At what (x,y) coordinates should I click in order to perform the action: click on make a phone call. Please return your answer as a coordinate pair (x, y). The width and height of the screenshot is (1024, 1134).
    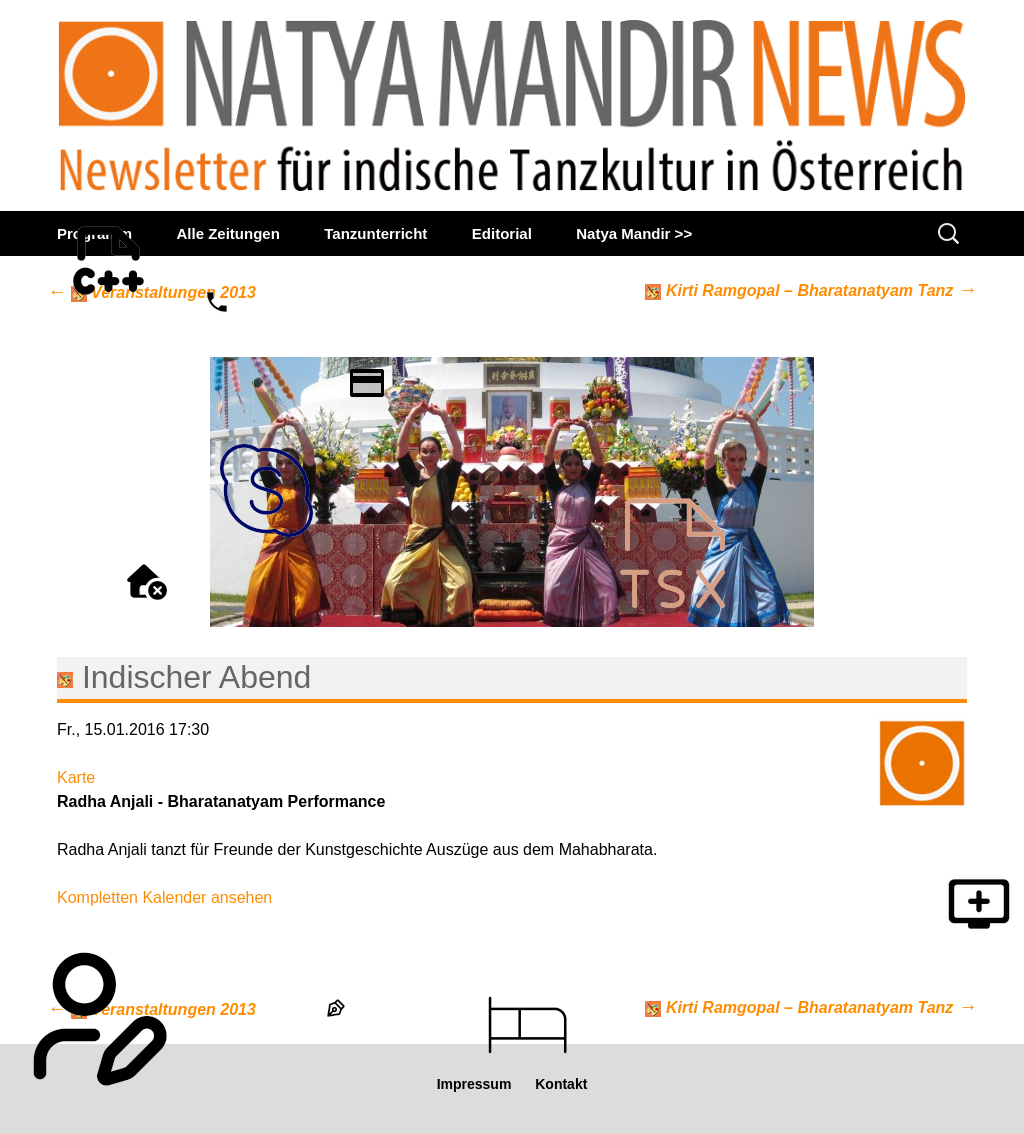
    Looking at the image, I should click on (217, 302).